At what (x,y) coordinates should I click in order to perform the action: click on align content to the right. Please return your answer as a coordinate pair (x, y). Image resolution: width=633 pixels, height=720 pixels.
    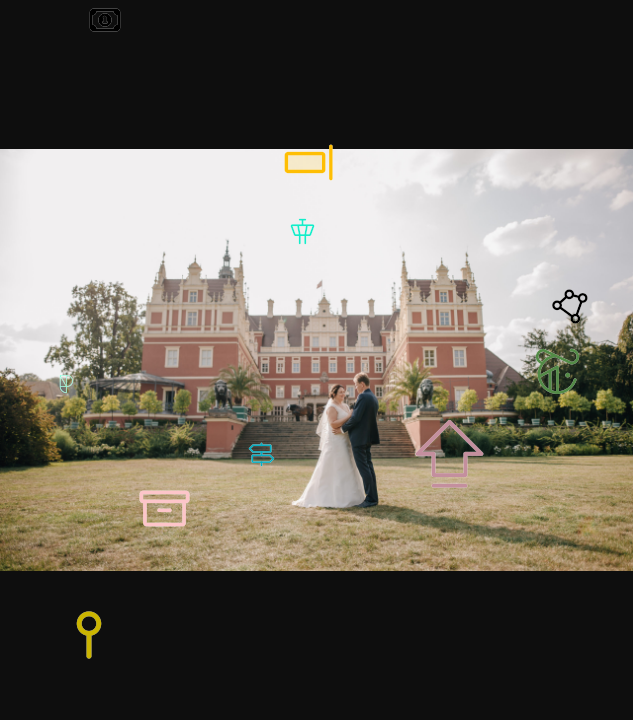
    Looking at the image, I should click on (309, 162).